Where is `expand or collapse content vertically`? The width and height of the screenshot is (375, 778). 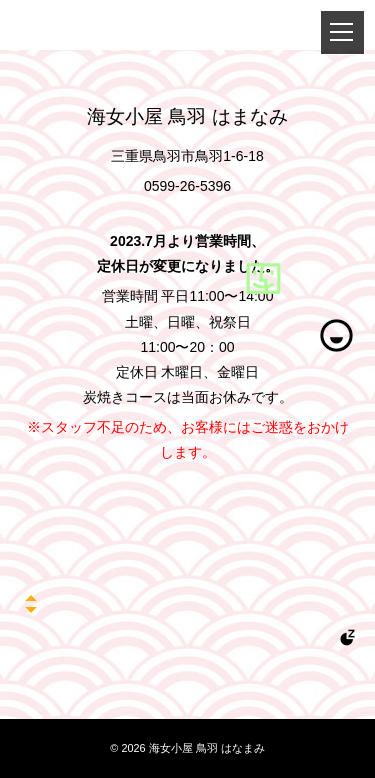
expand or collapse content vertically is located at coordinates (31, 604).